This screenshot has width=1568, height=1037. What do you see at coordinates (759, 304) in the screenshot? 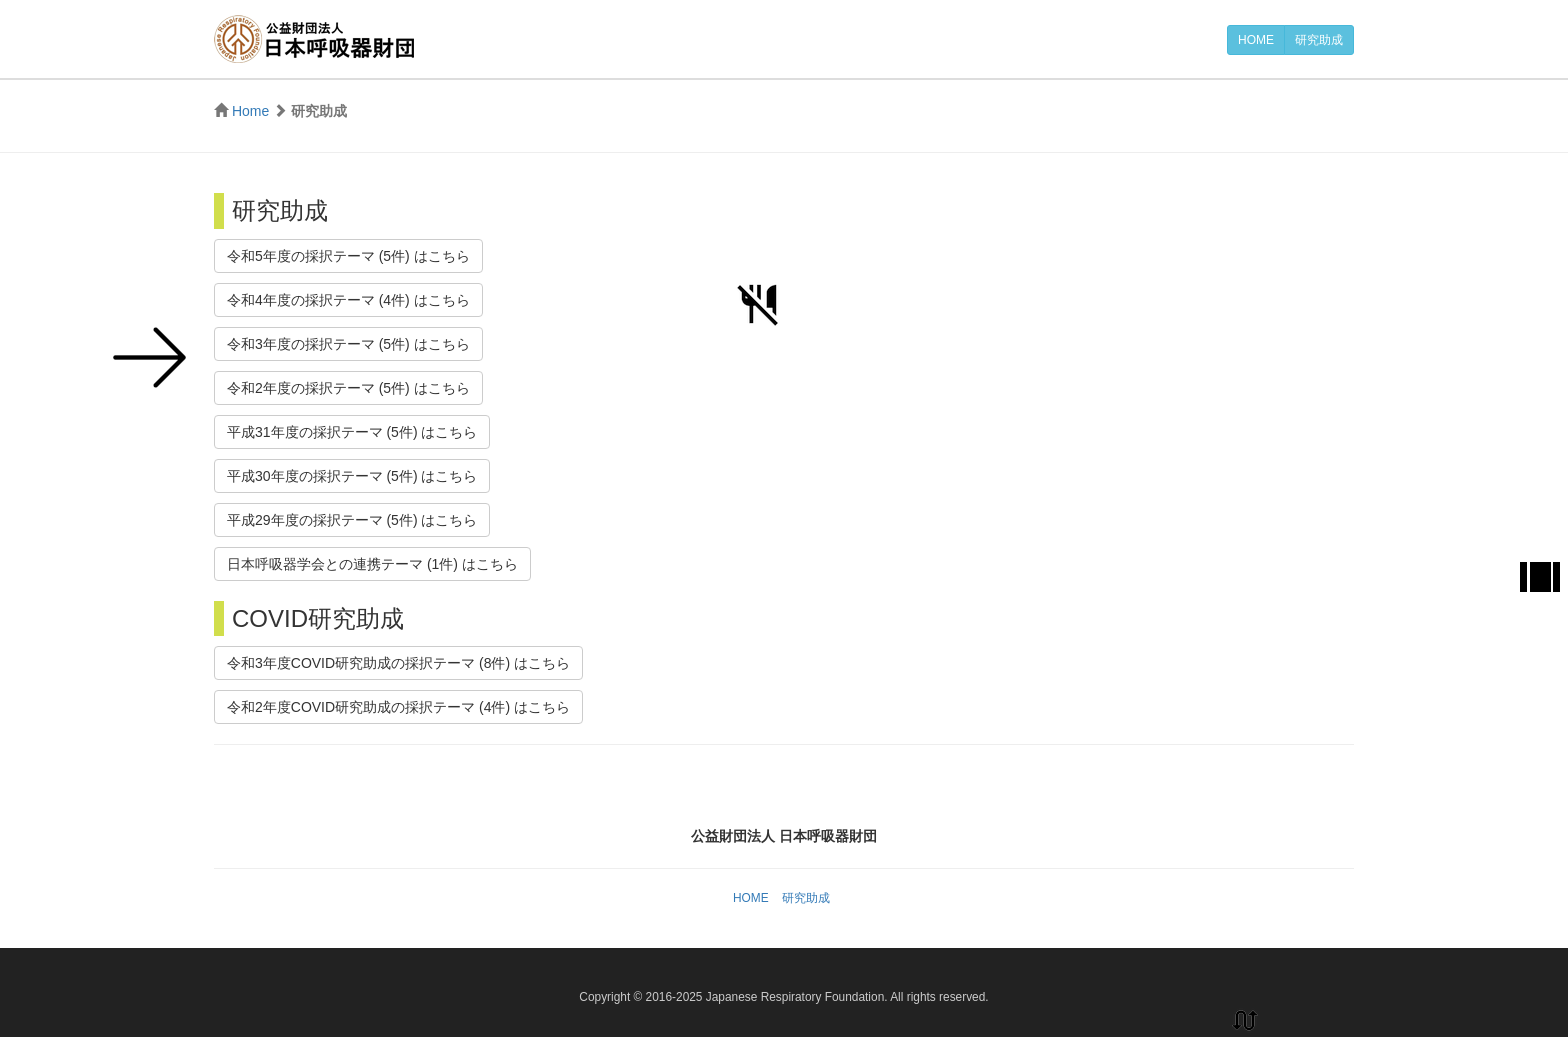
I see `indicates no food or meals available` at bounding box center [759, 304].